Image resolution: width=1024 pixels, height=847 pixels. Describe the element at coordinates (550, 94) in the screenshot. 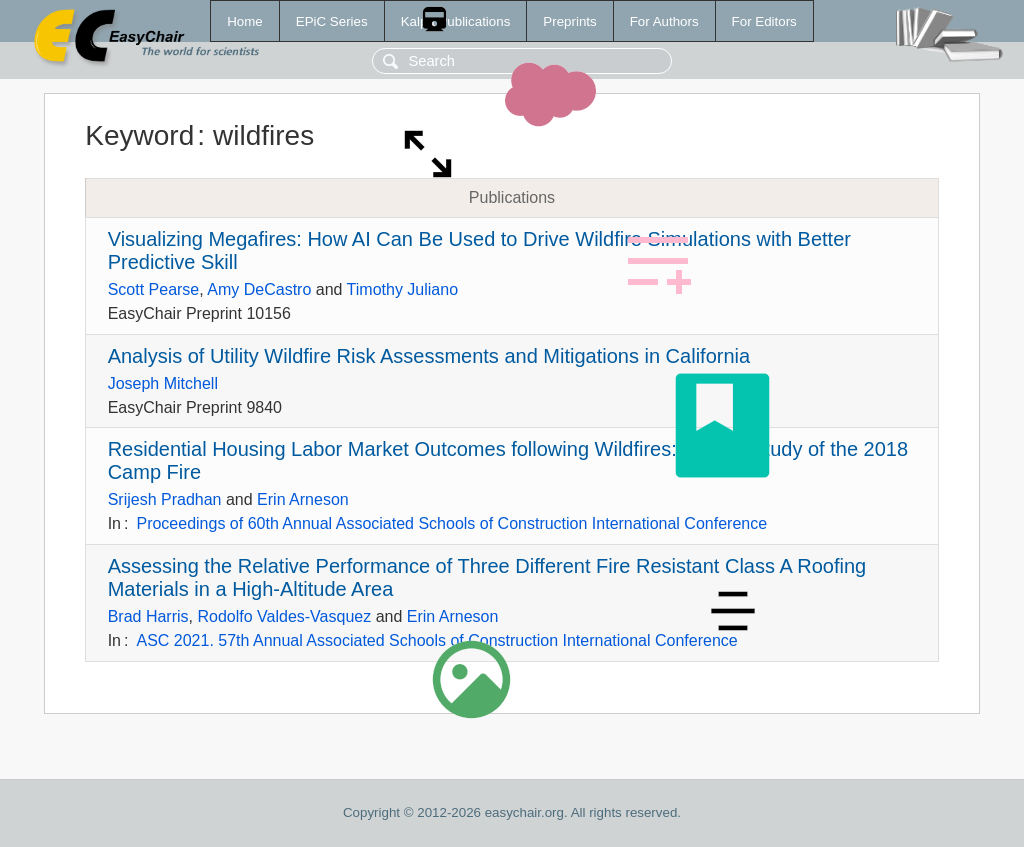

I see `open Salesforce CRM app` at that location.